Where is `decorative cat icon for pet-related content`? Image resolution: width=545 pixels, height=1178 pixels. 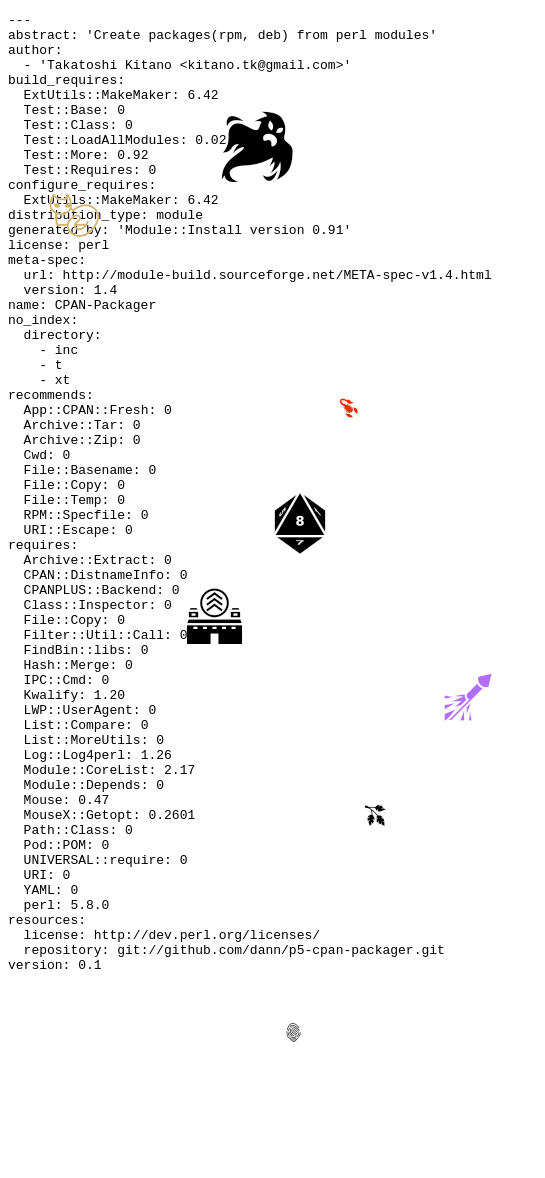
decorative cat icon for pet-related content is located at coordinates (74, 214).